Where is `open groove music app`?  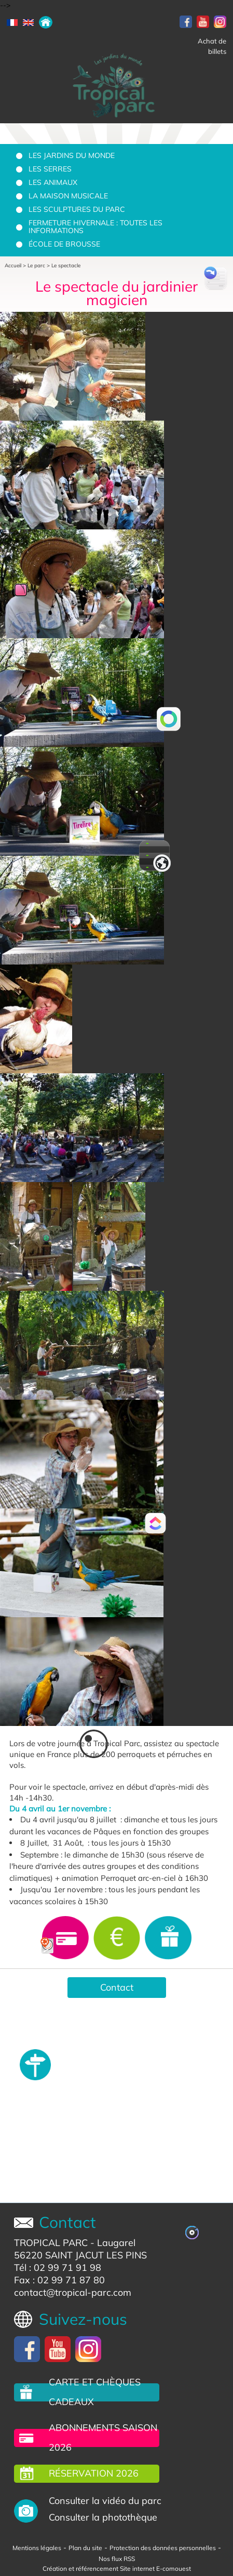
open groove music app is located at coordinates (192, 2233).